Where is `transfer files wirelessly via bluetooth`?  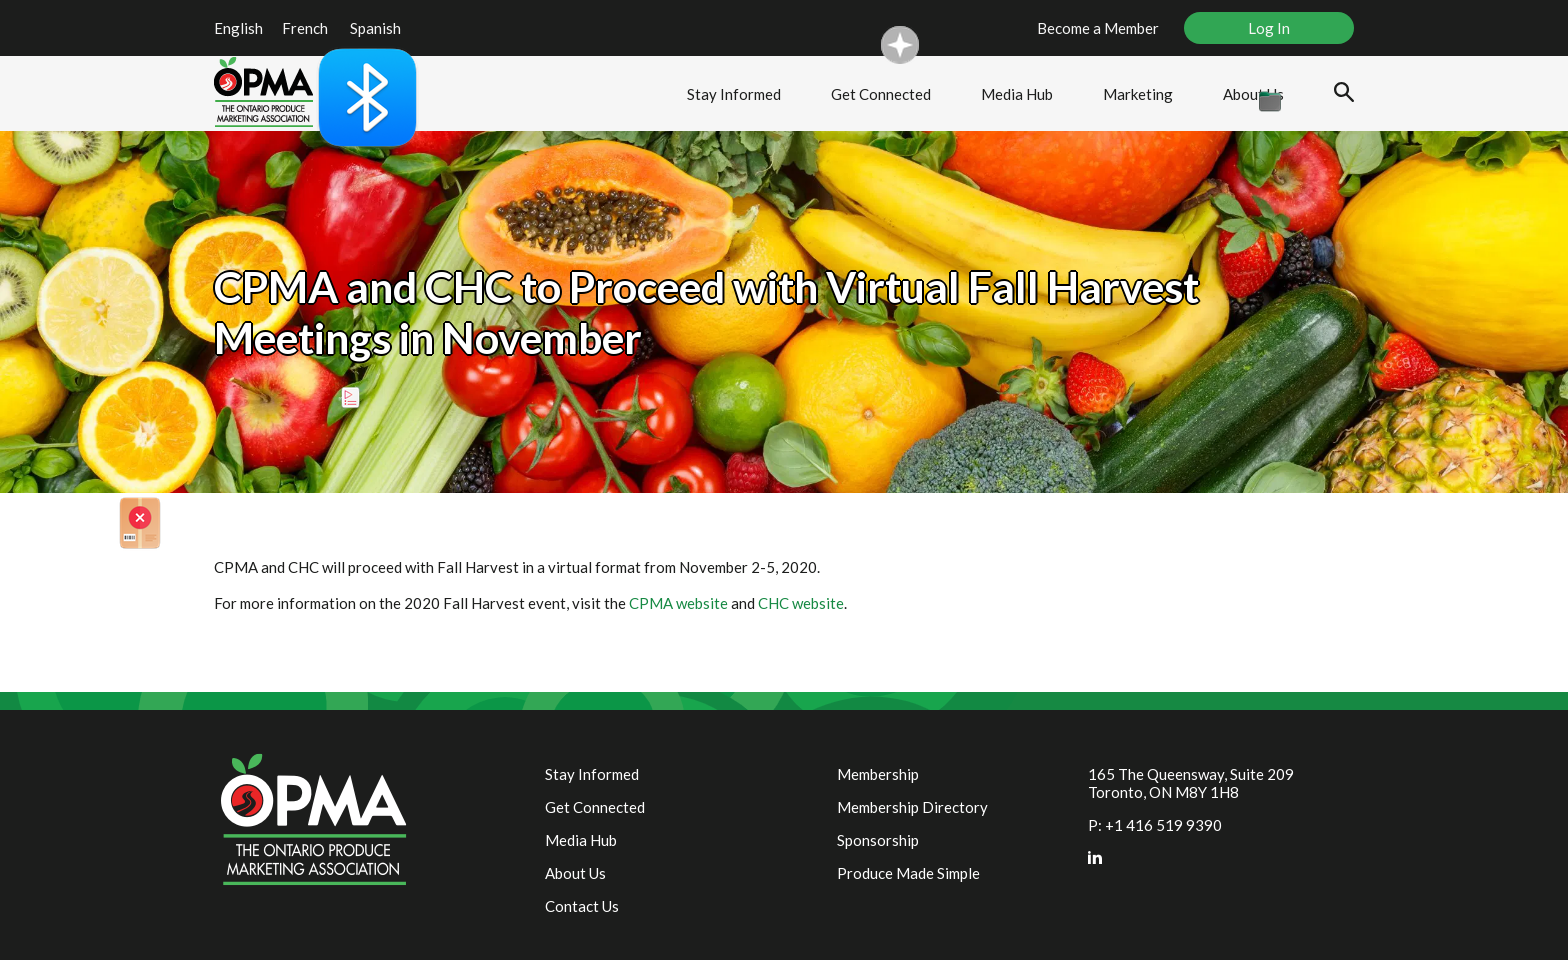 transfer files wirelessly via bluetooth is located at coordinates (367, 97).